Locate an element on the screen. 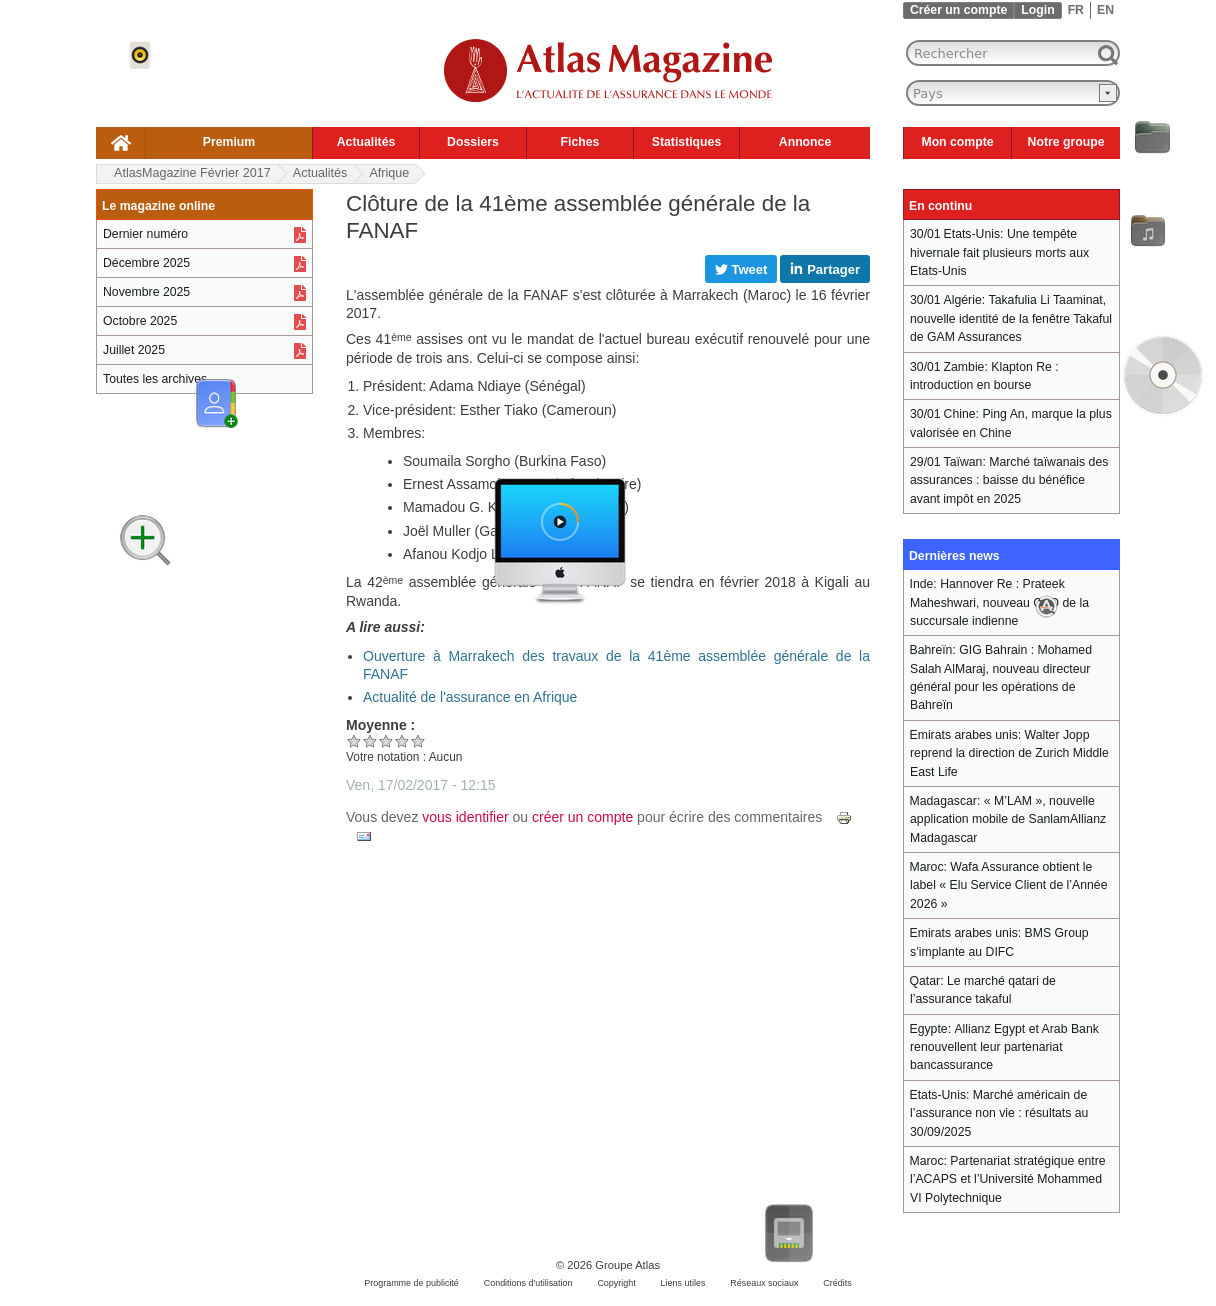 This screenshot has height=1306, width=1216. play video content on your television or monitor is located at coordinates (560, 541).